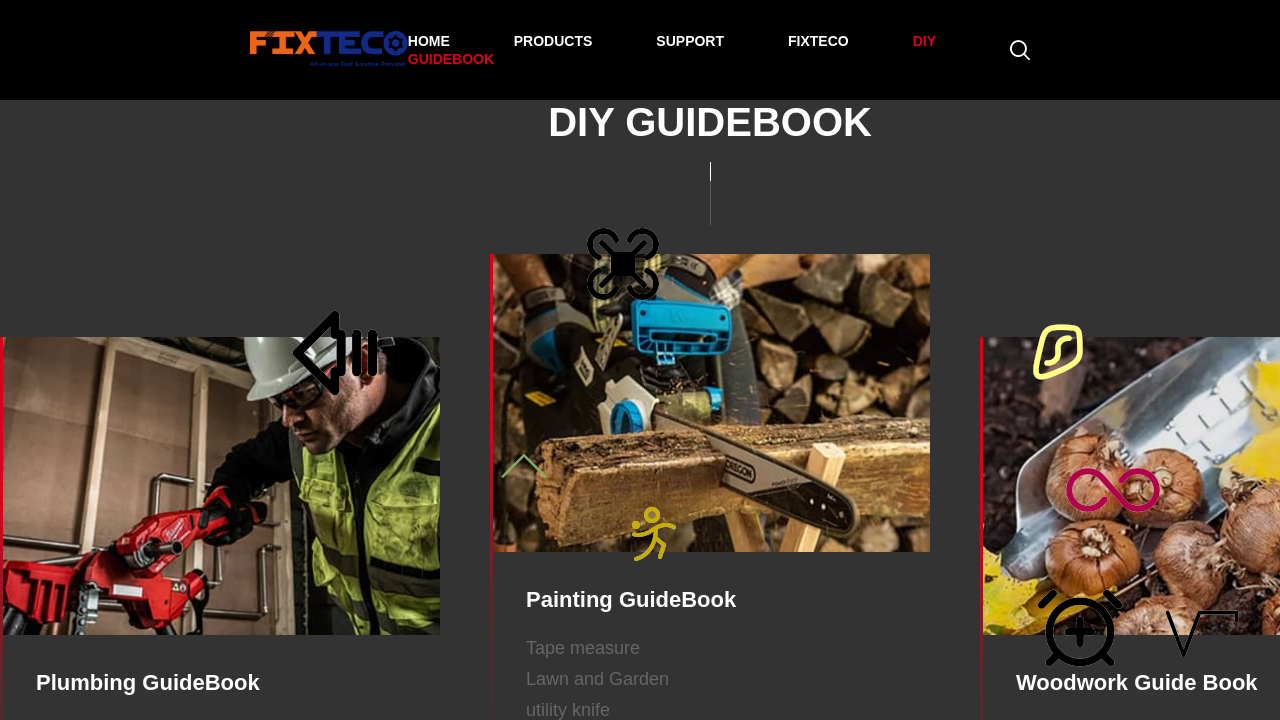  Describe the element at coordinates (338, 353) in the screenshot. I see `go back multiple steps` at that location.